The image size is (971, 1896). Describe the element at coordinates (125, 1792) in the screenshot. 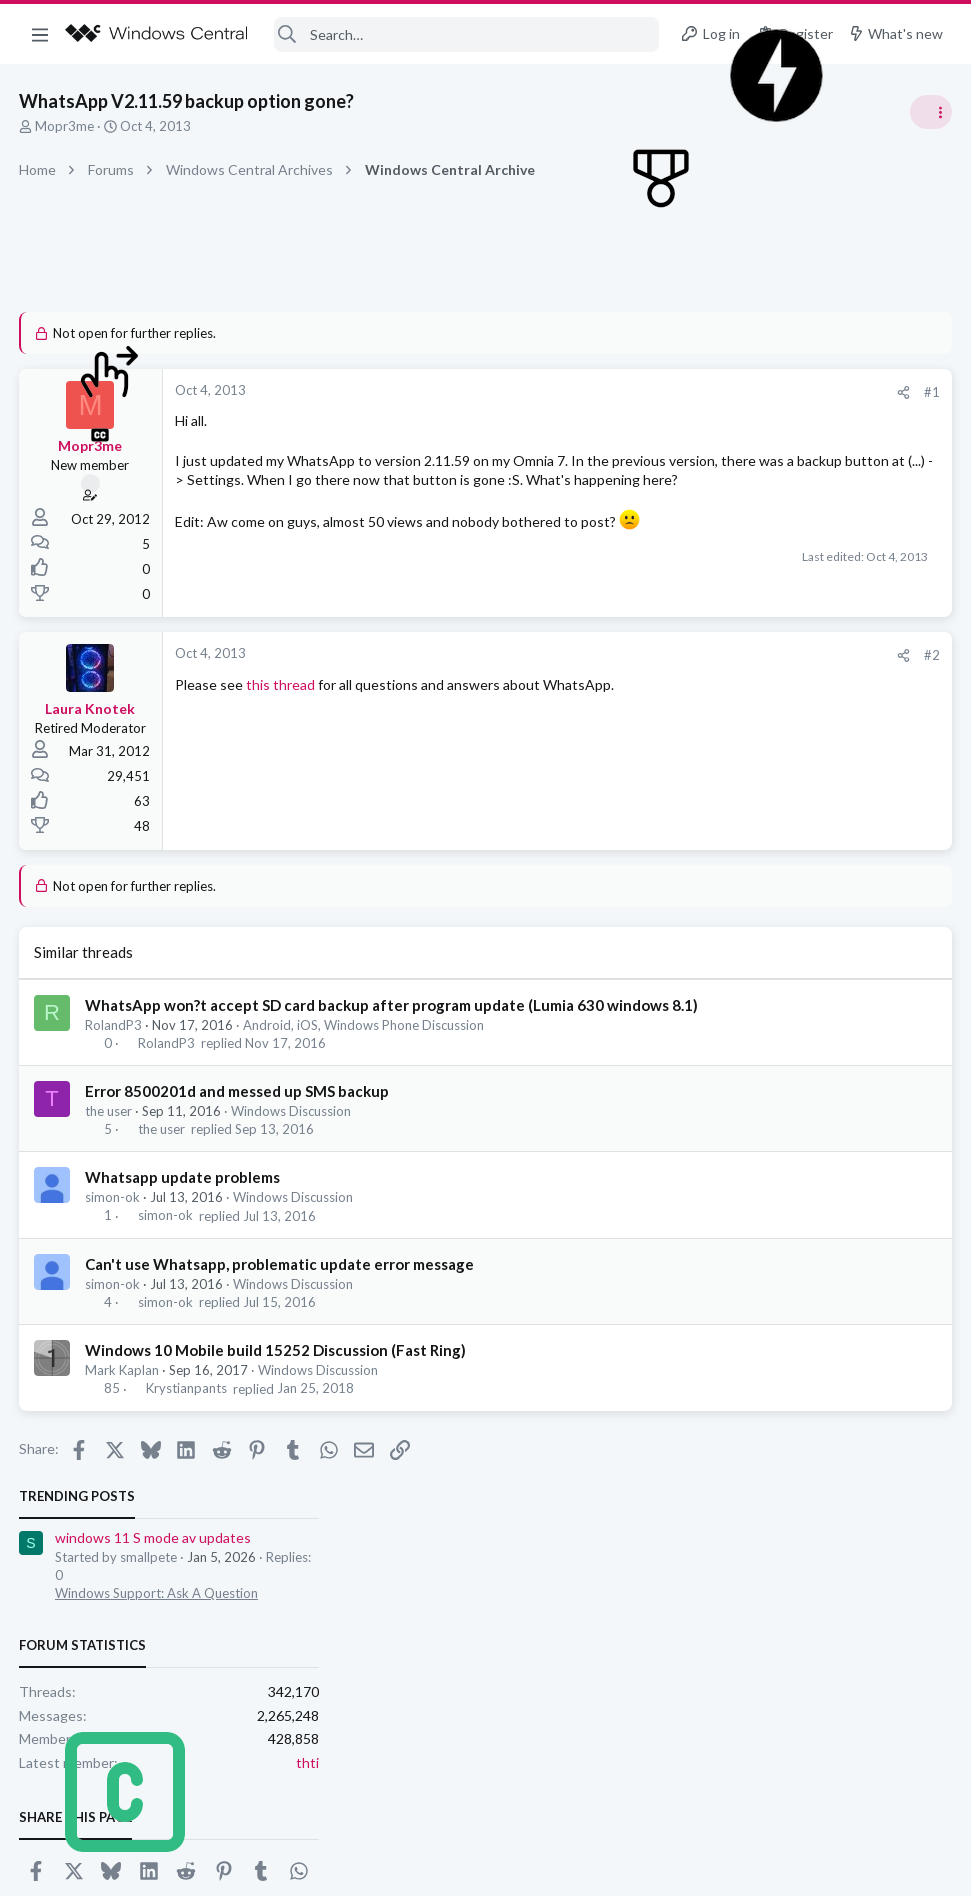

I see `indicates a "C" grade or rating` at that location.